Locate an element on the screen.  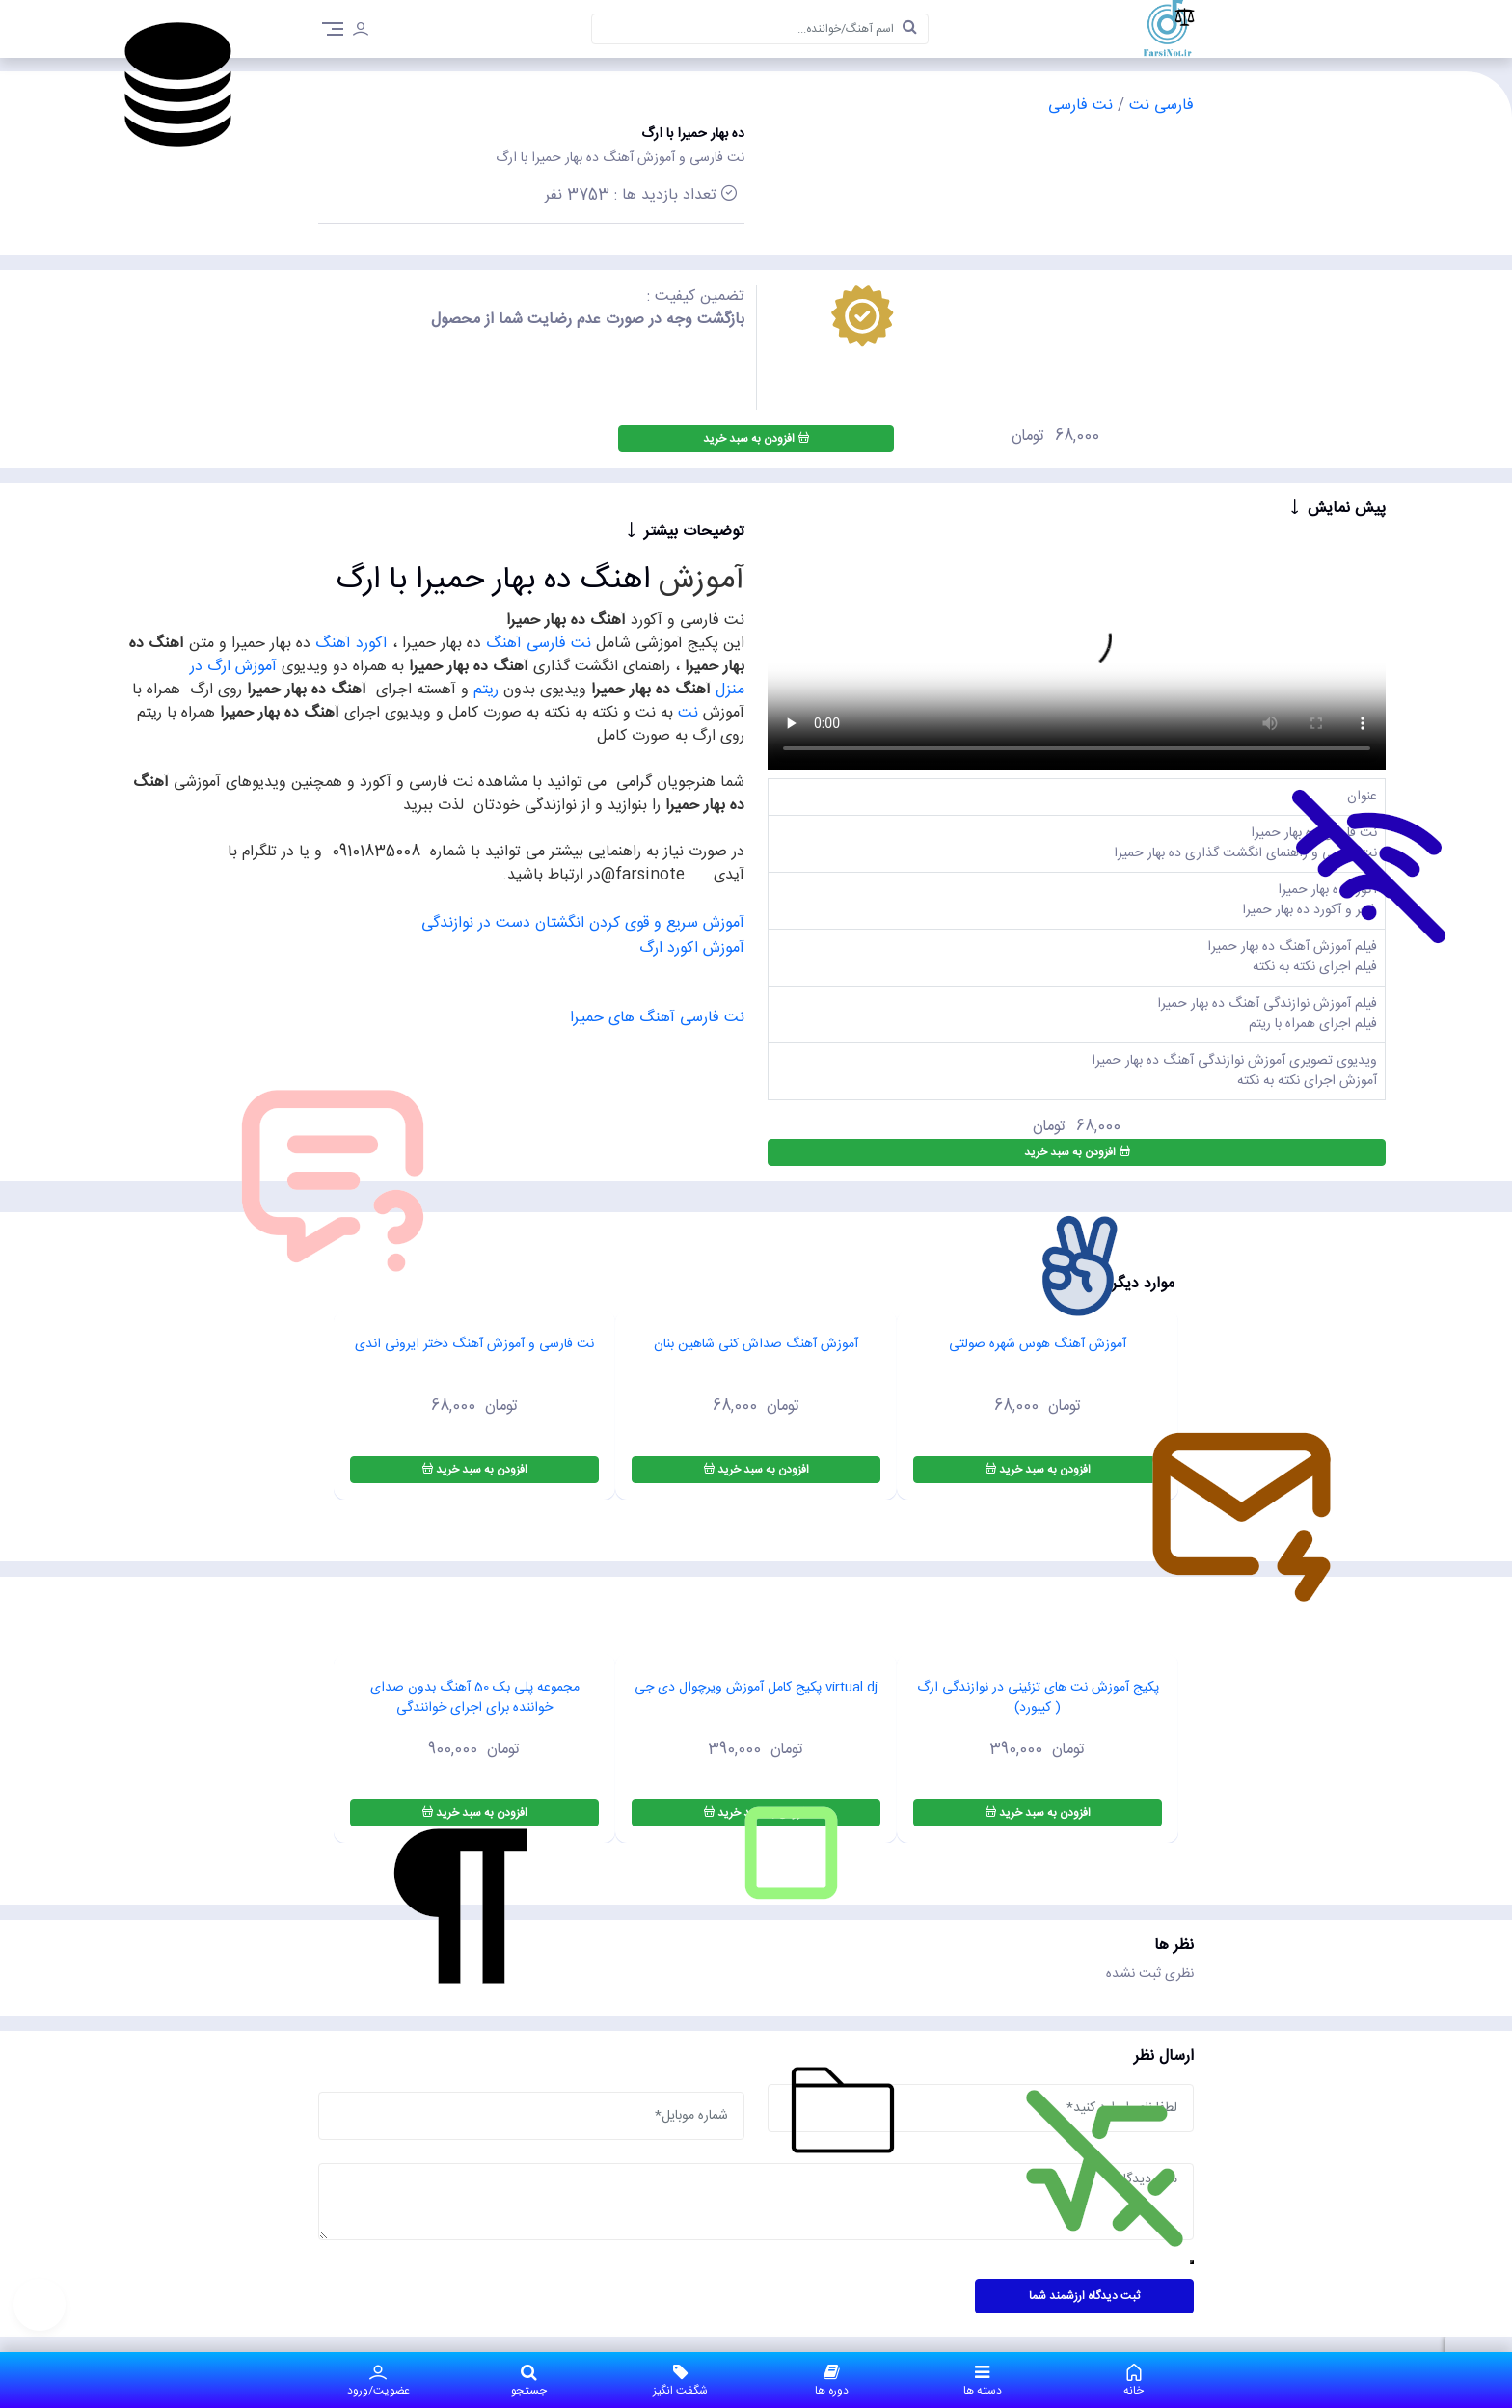
peace sign gesture or emoji reaction is located at coordinates (1078, 1266).